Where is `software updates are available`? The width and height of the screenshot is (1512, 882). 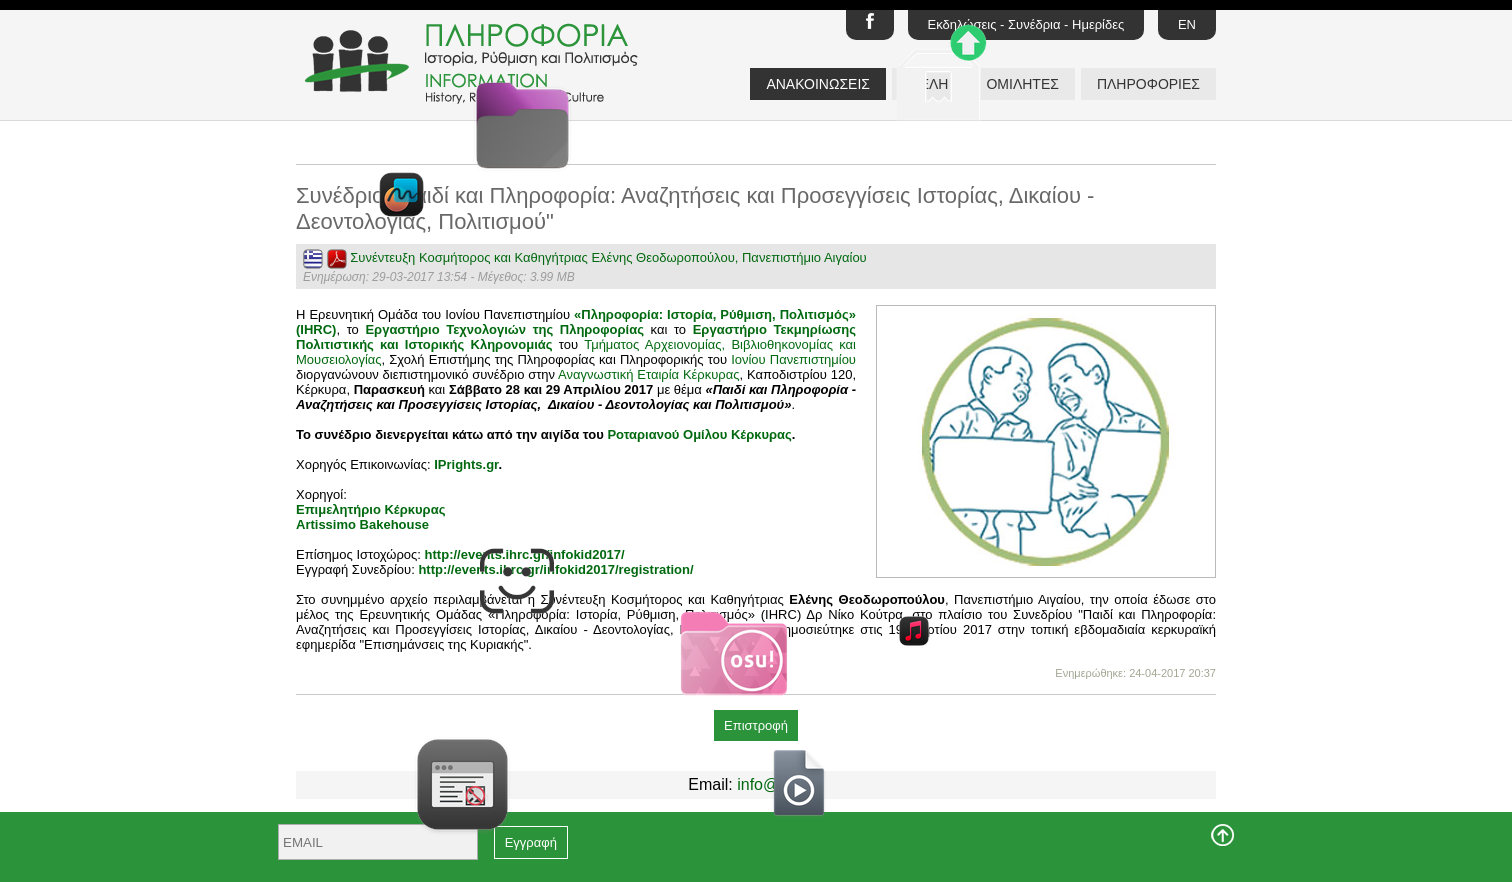
software updates are available is located at coordinates (938, 72).